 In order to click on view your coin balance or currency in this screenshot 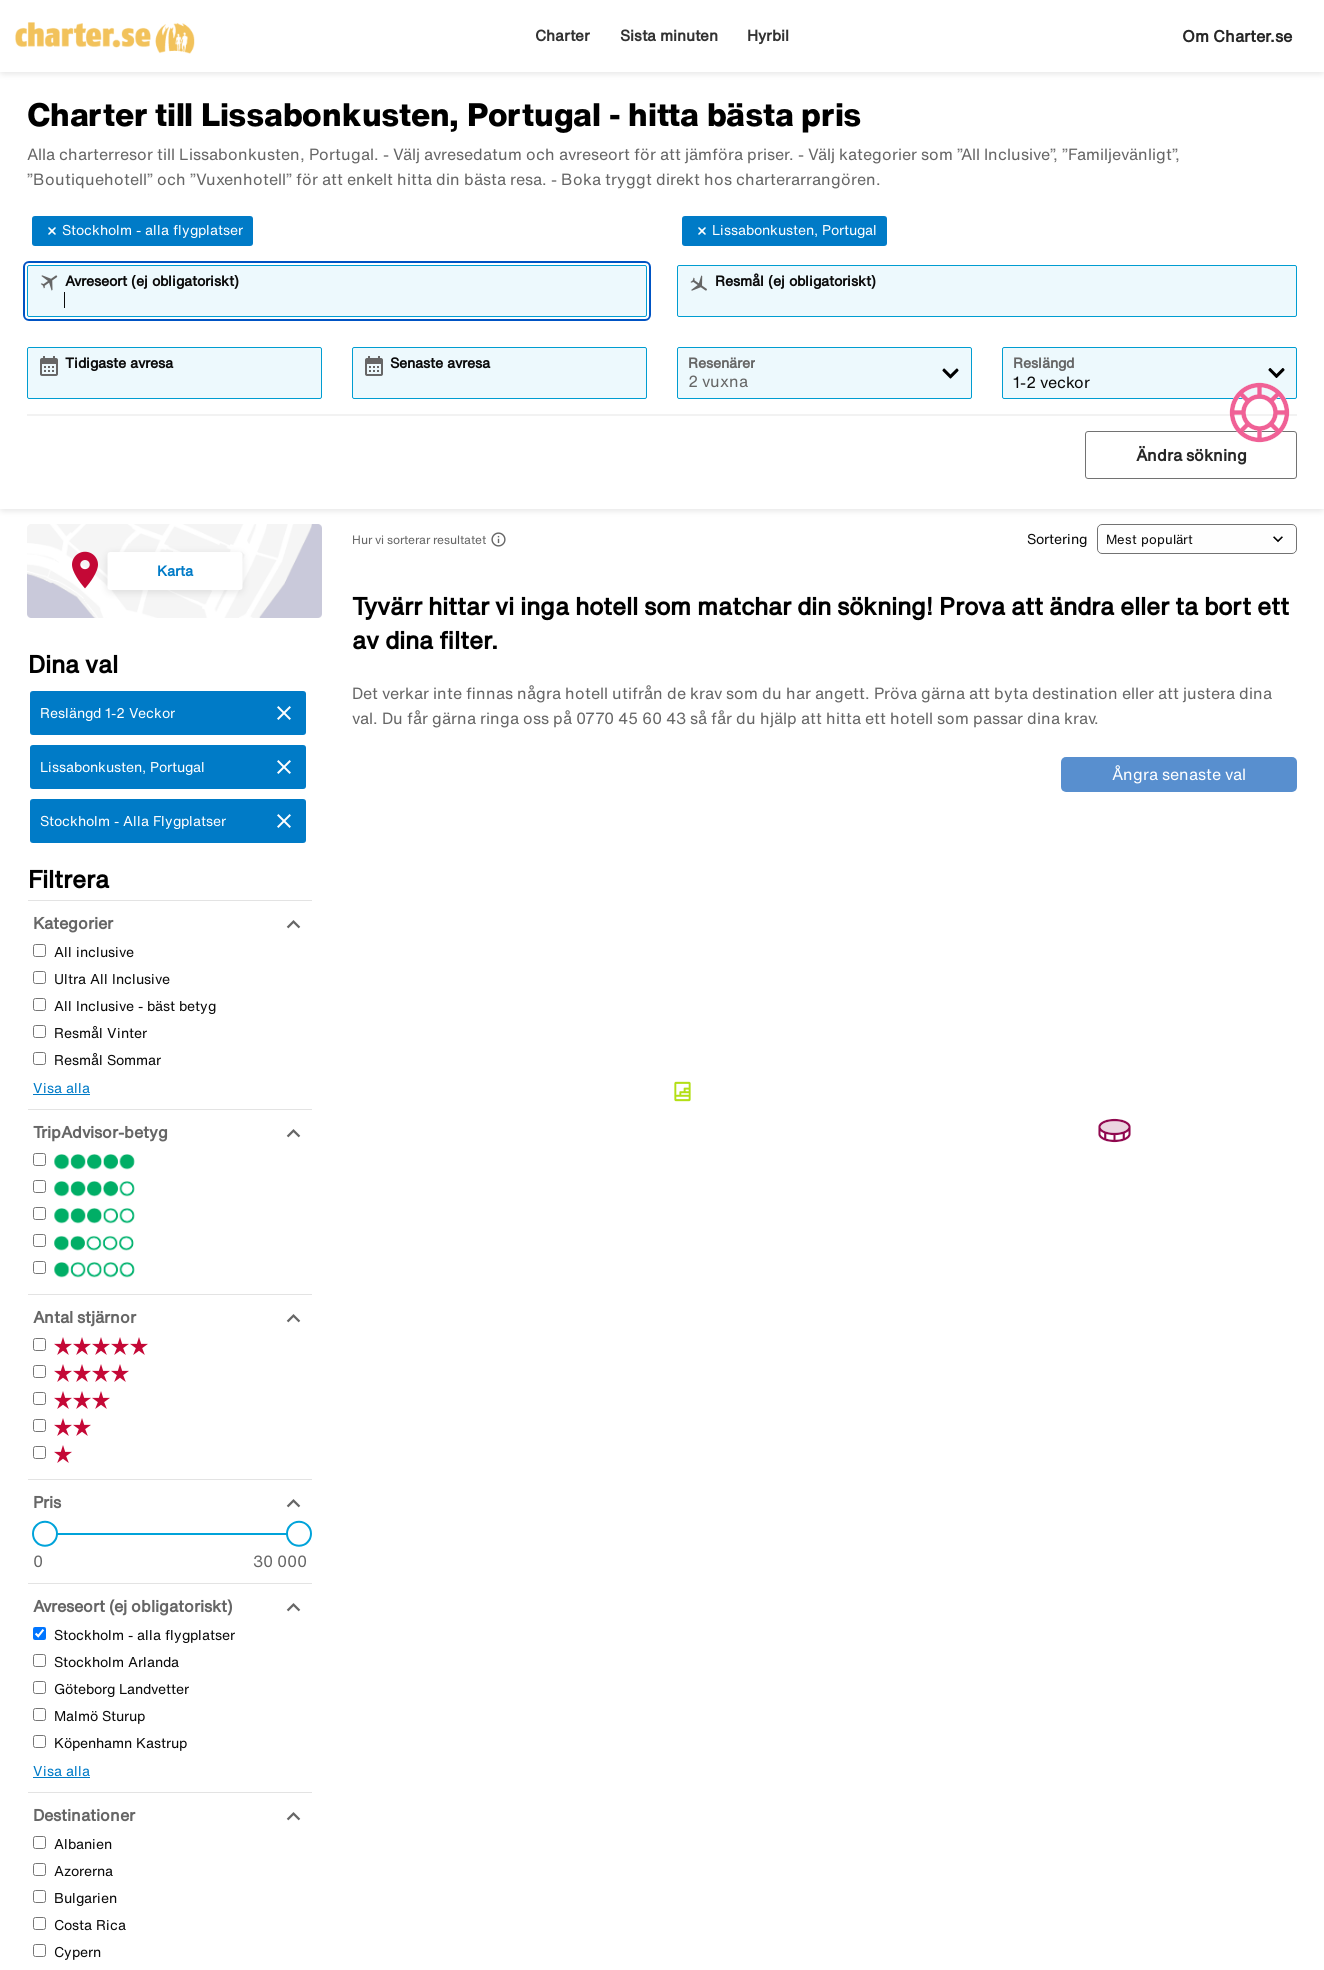, I will do `click(1114, 1130)`.